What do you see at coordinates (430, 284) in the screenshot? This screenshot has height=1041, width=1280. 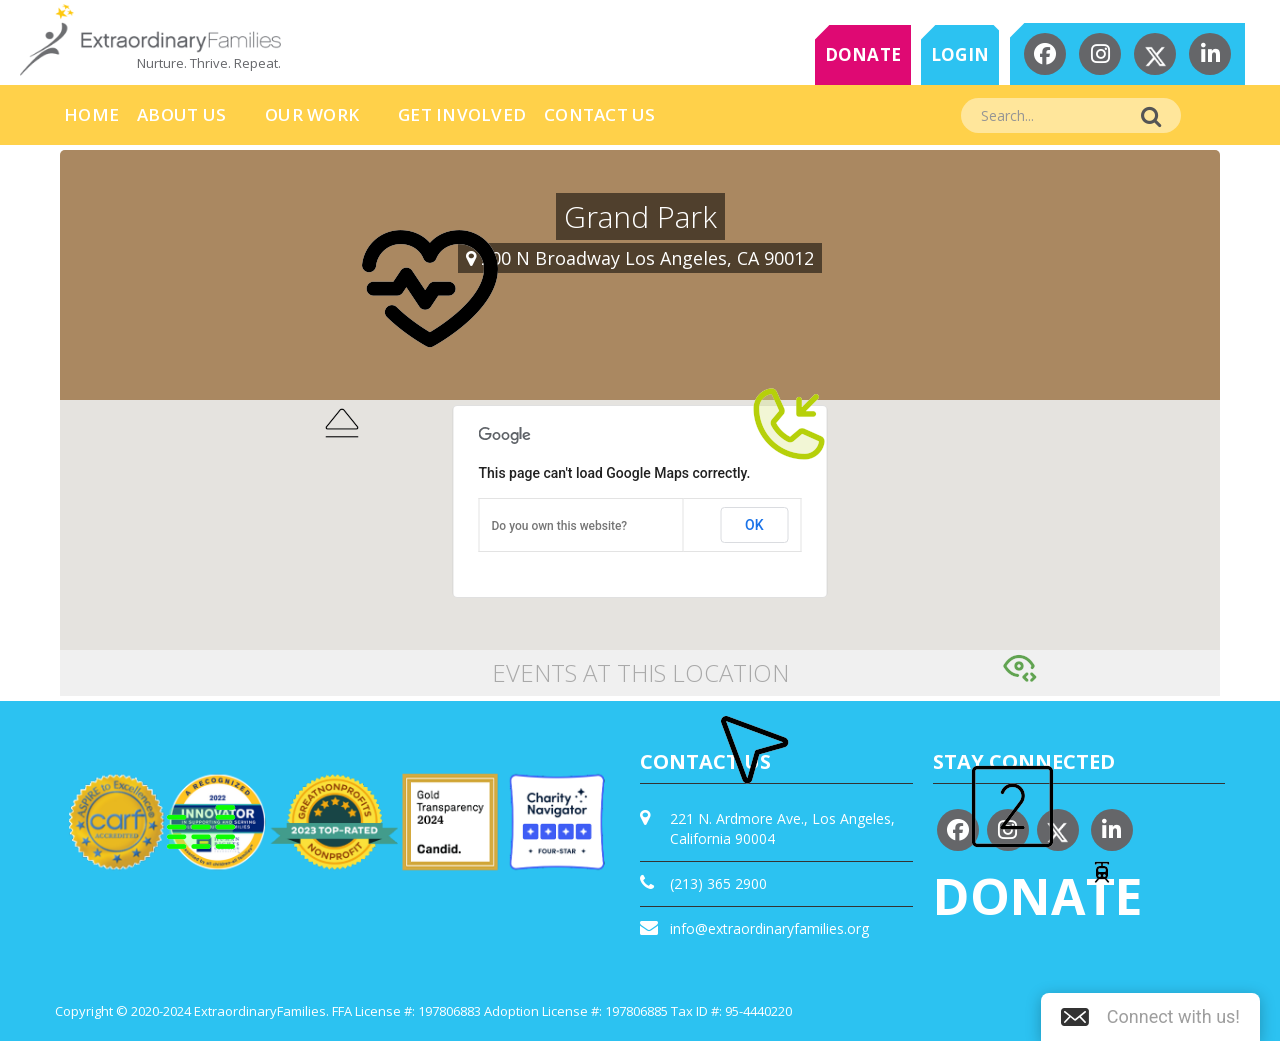 I see `view health or fitness data` at bounding box center [430, 284].